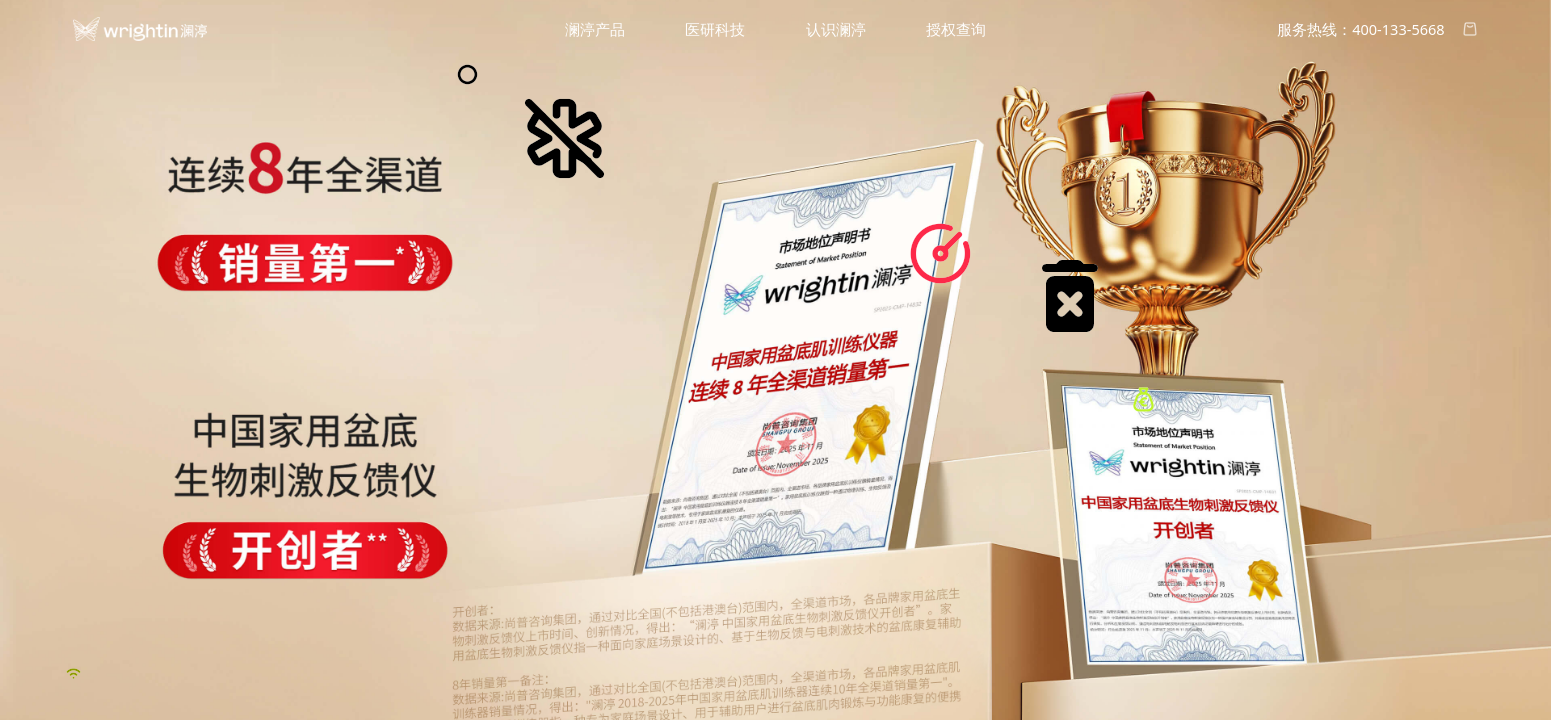 This screenshot has width=1551, height=720. I want to click on permanently delete an item, so click(1070, 296).